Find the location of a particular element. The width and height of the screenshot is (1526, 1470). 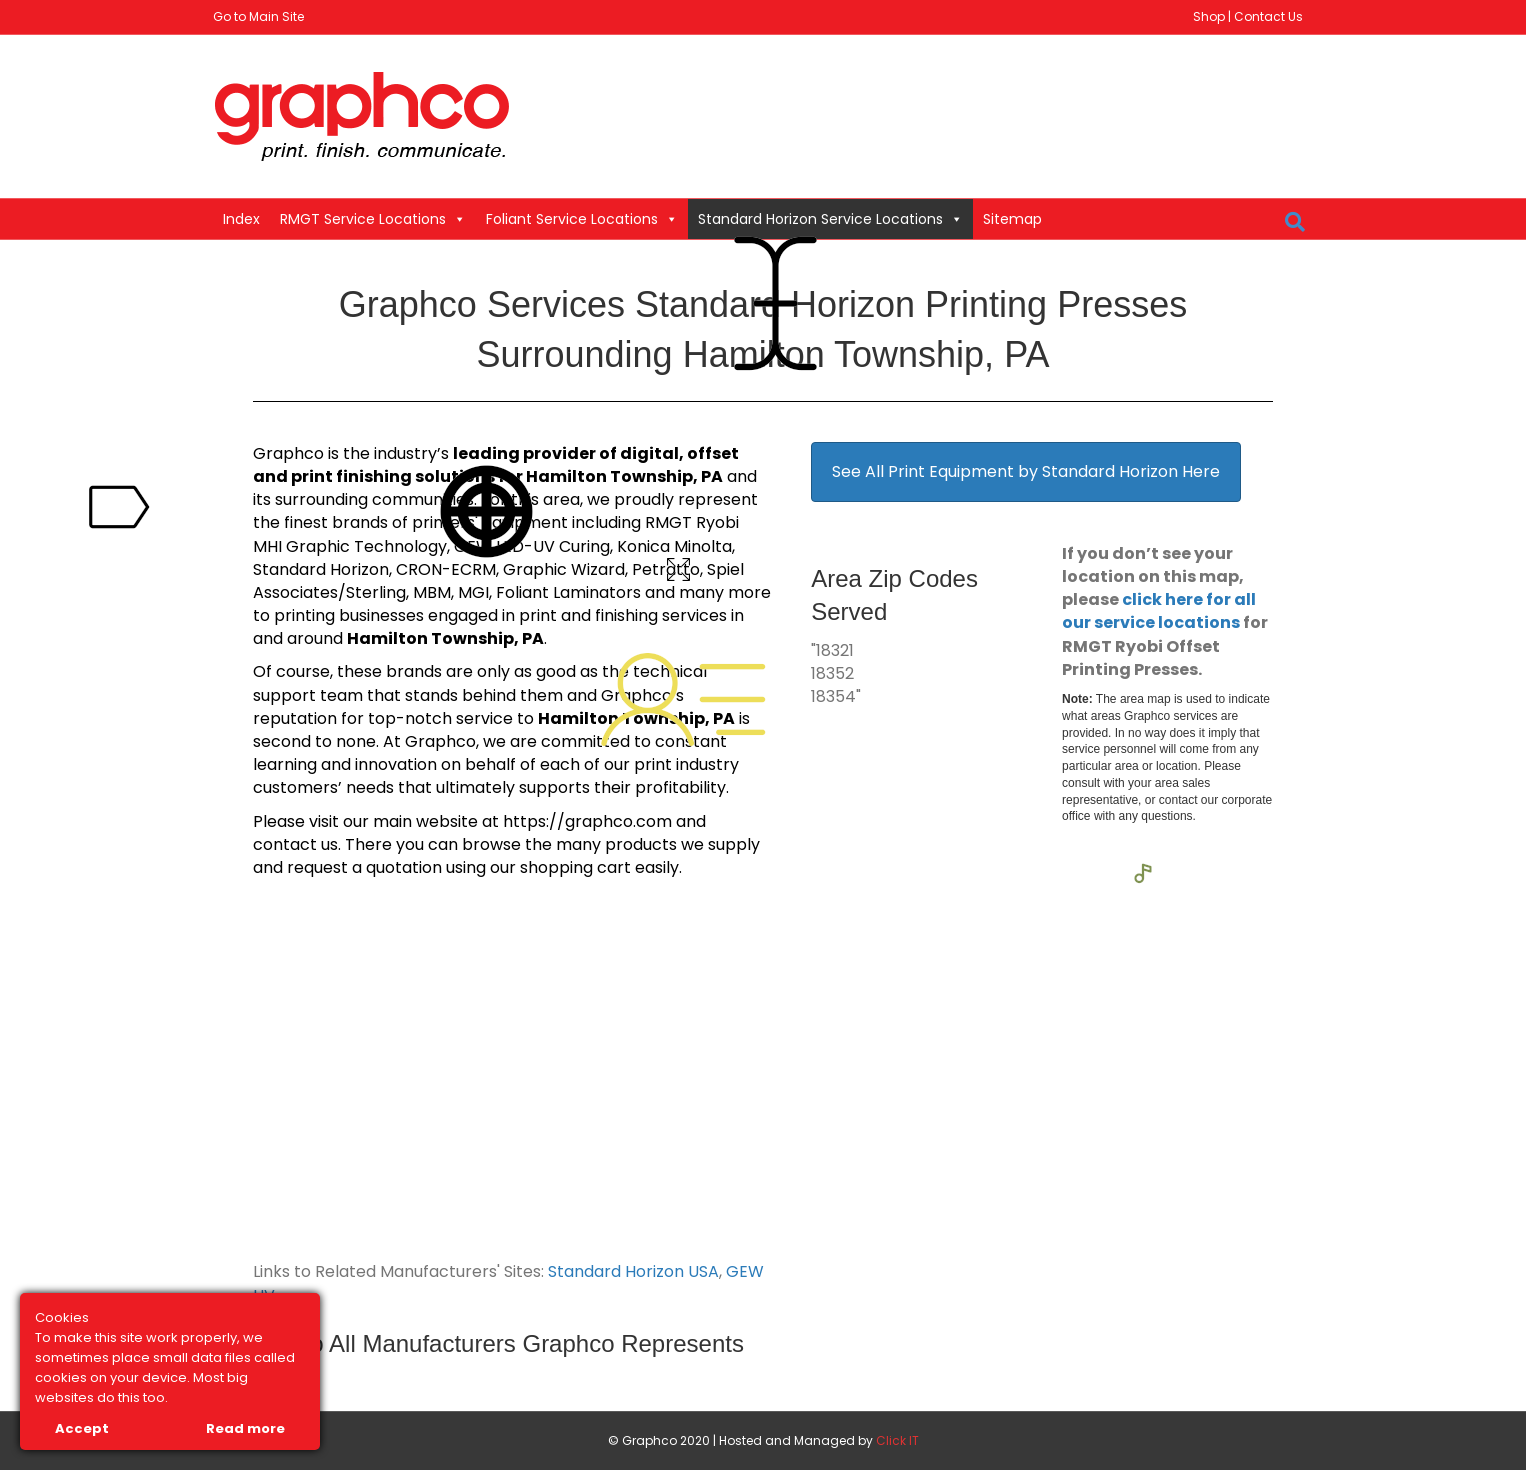

expand to fullscreen mode is located at coordinates (678, 569).